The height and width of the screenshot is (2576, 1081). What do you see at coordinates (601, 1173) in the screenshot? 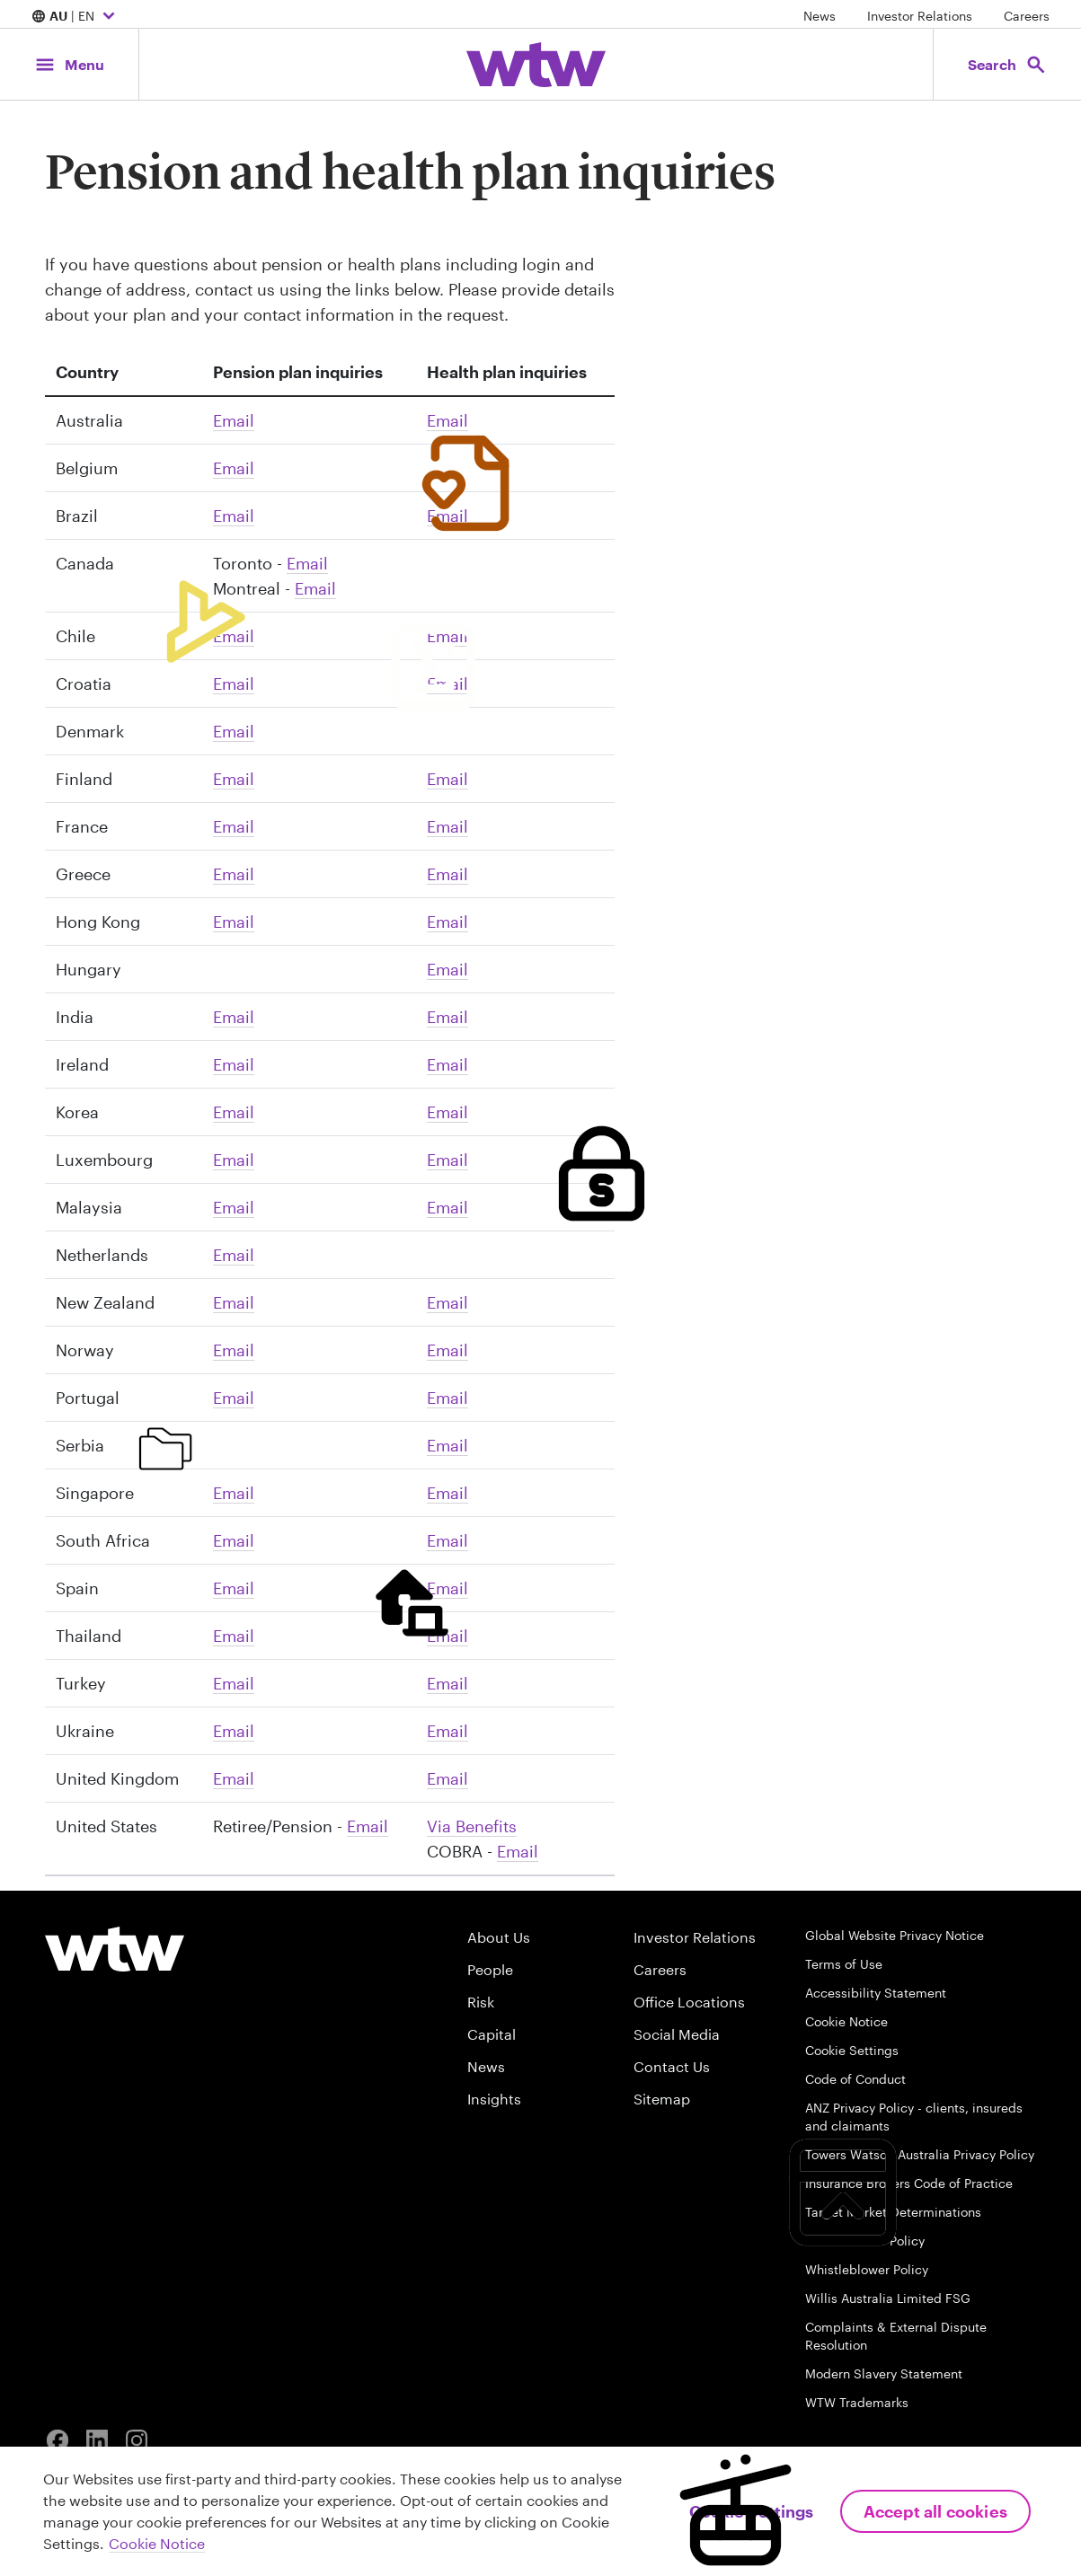
I see `access Samsung Pass password manager` at bounding box center [601, 1173].